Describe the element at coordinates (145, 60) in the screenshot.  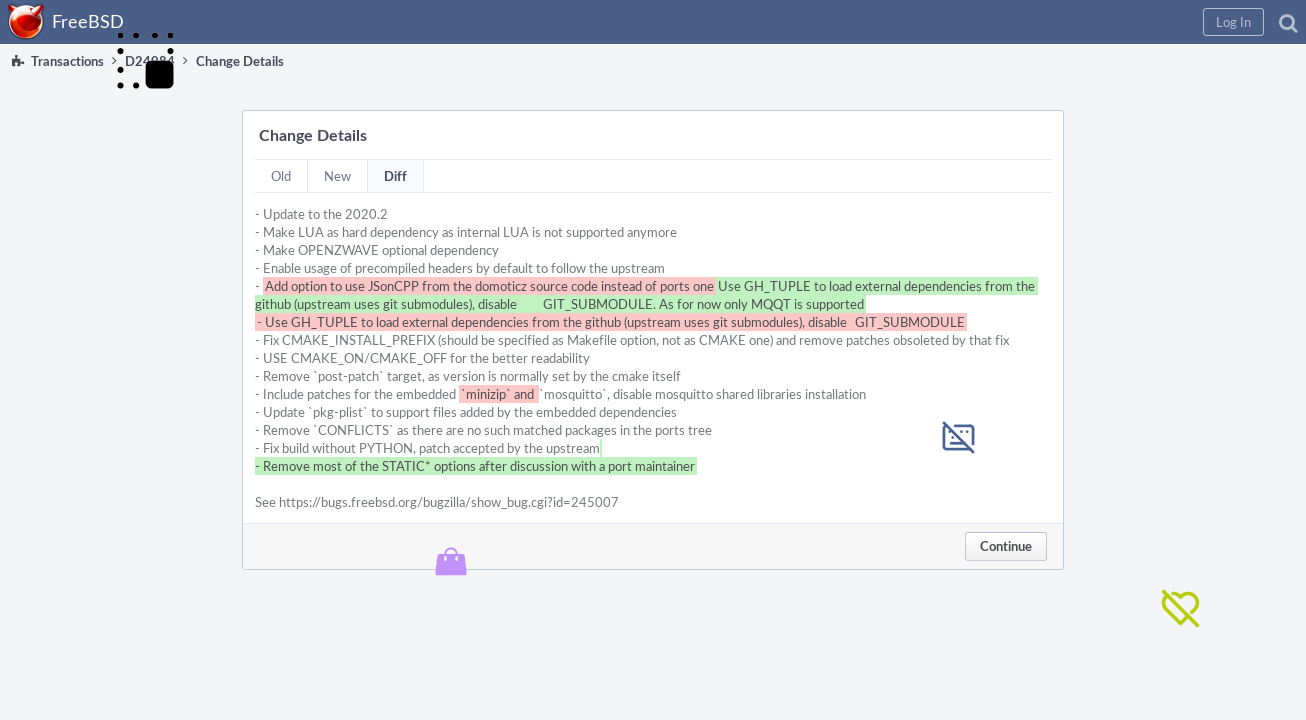
I see `align content to bottom-right corner` at that location.